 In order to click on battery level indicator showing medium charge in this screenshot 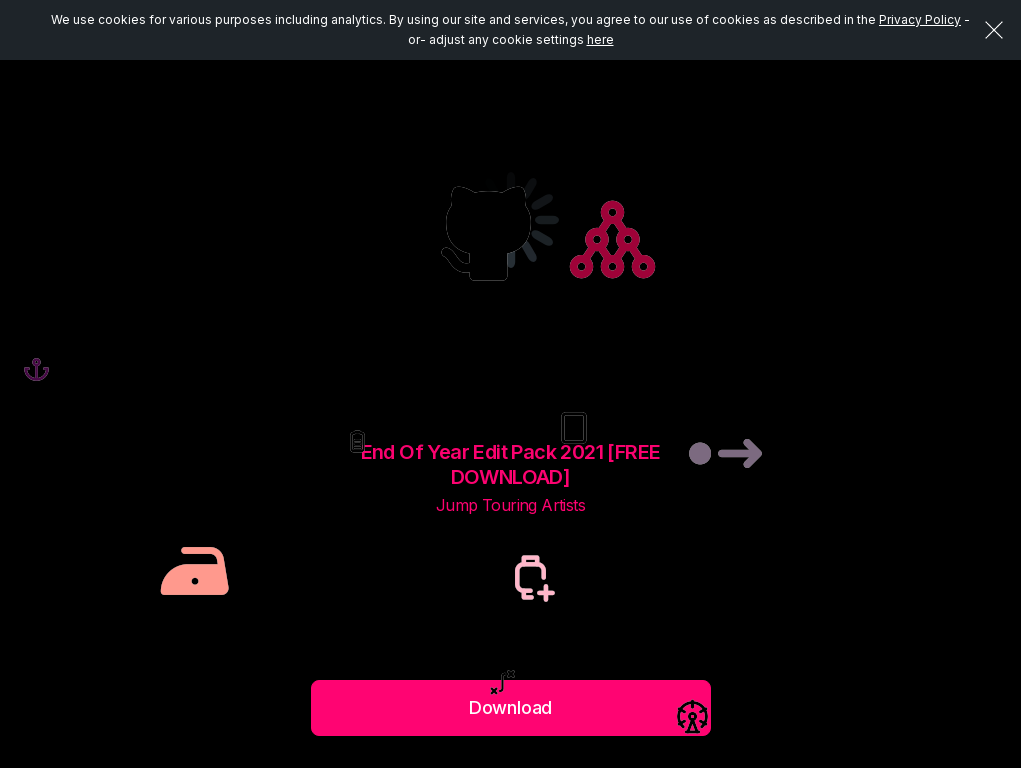, I will do `click(357, 441)`.